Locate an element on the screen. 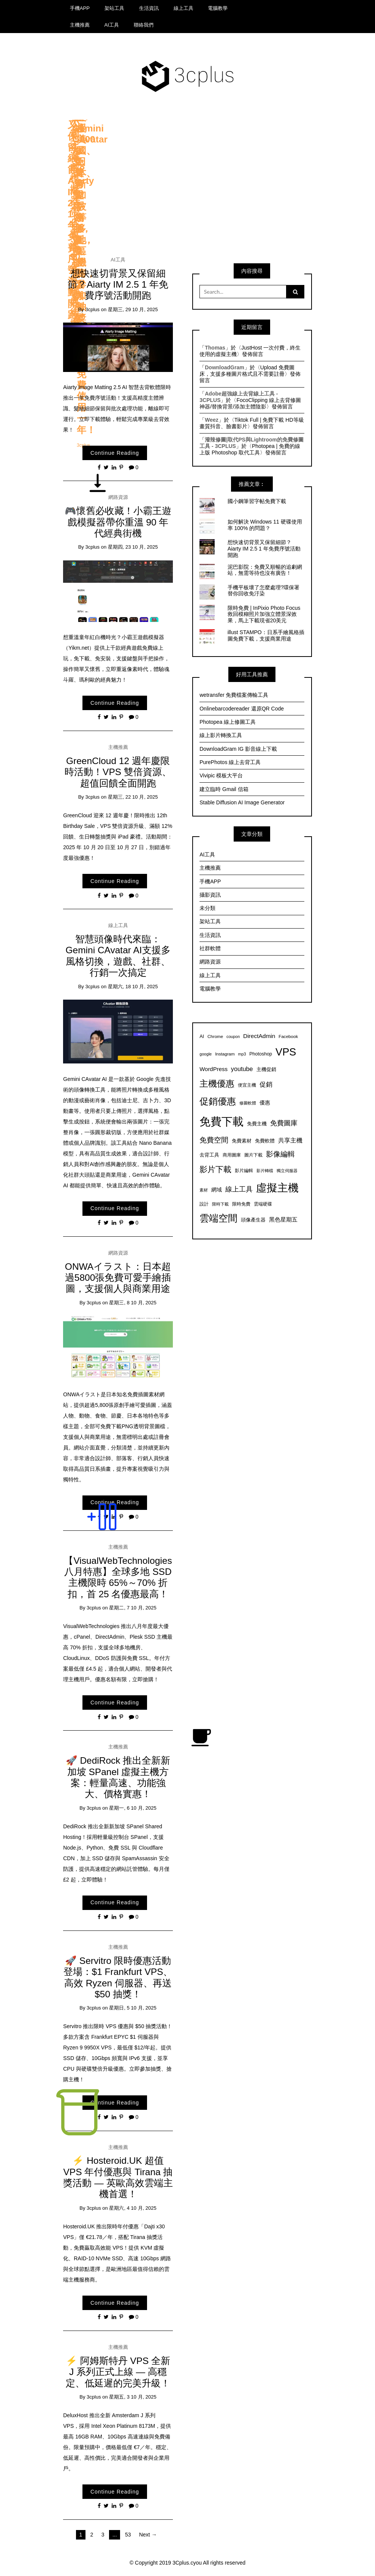 This screenshot has width=375, height=2576. find nearby coffee shops or cafes is located at coordinates (201, 1738).